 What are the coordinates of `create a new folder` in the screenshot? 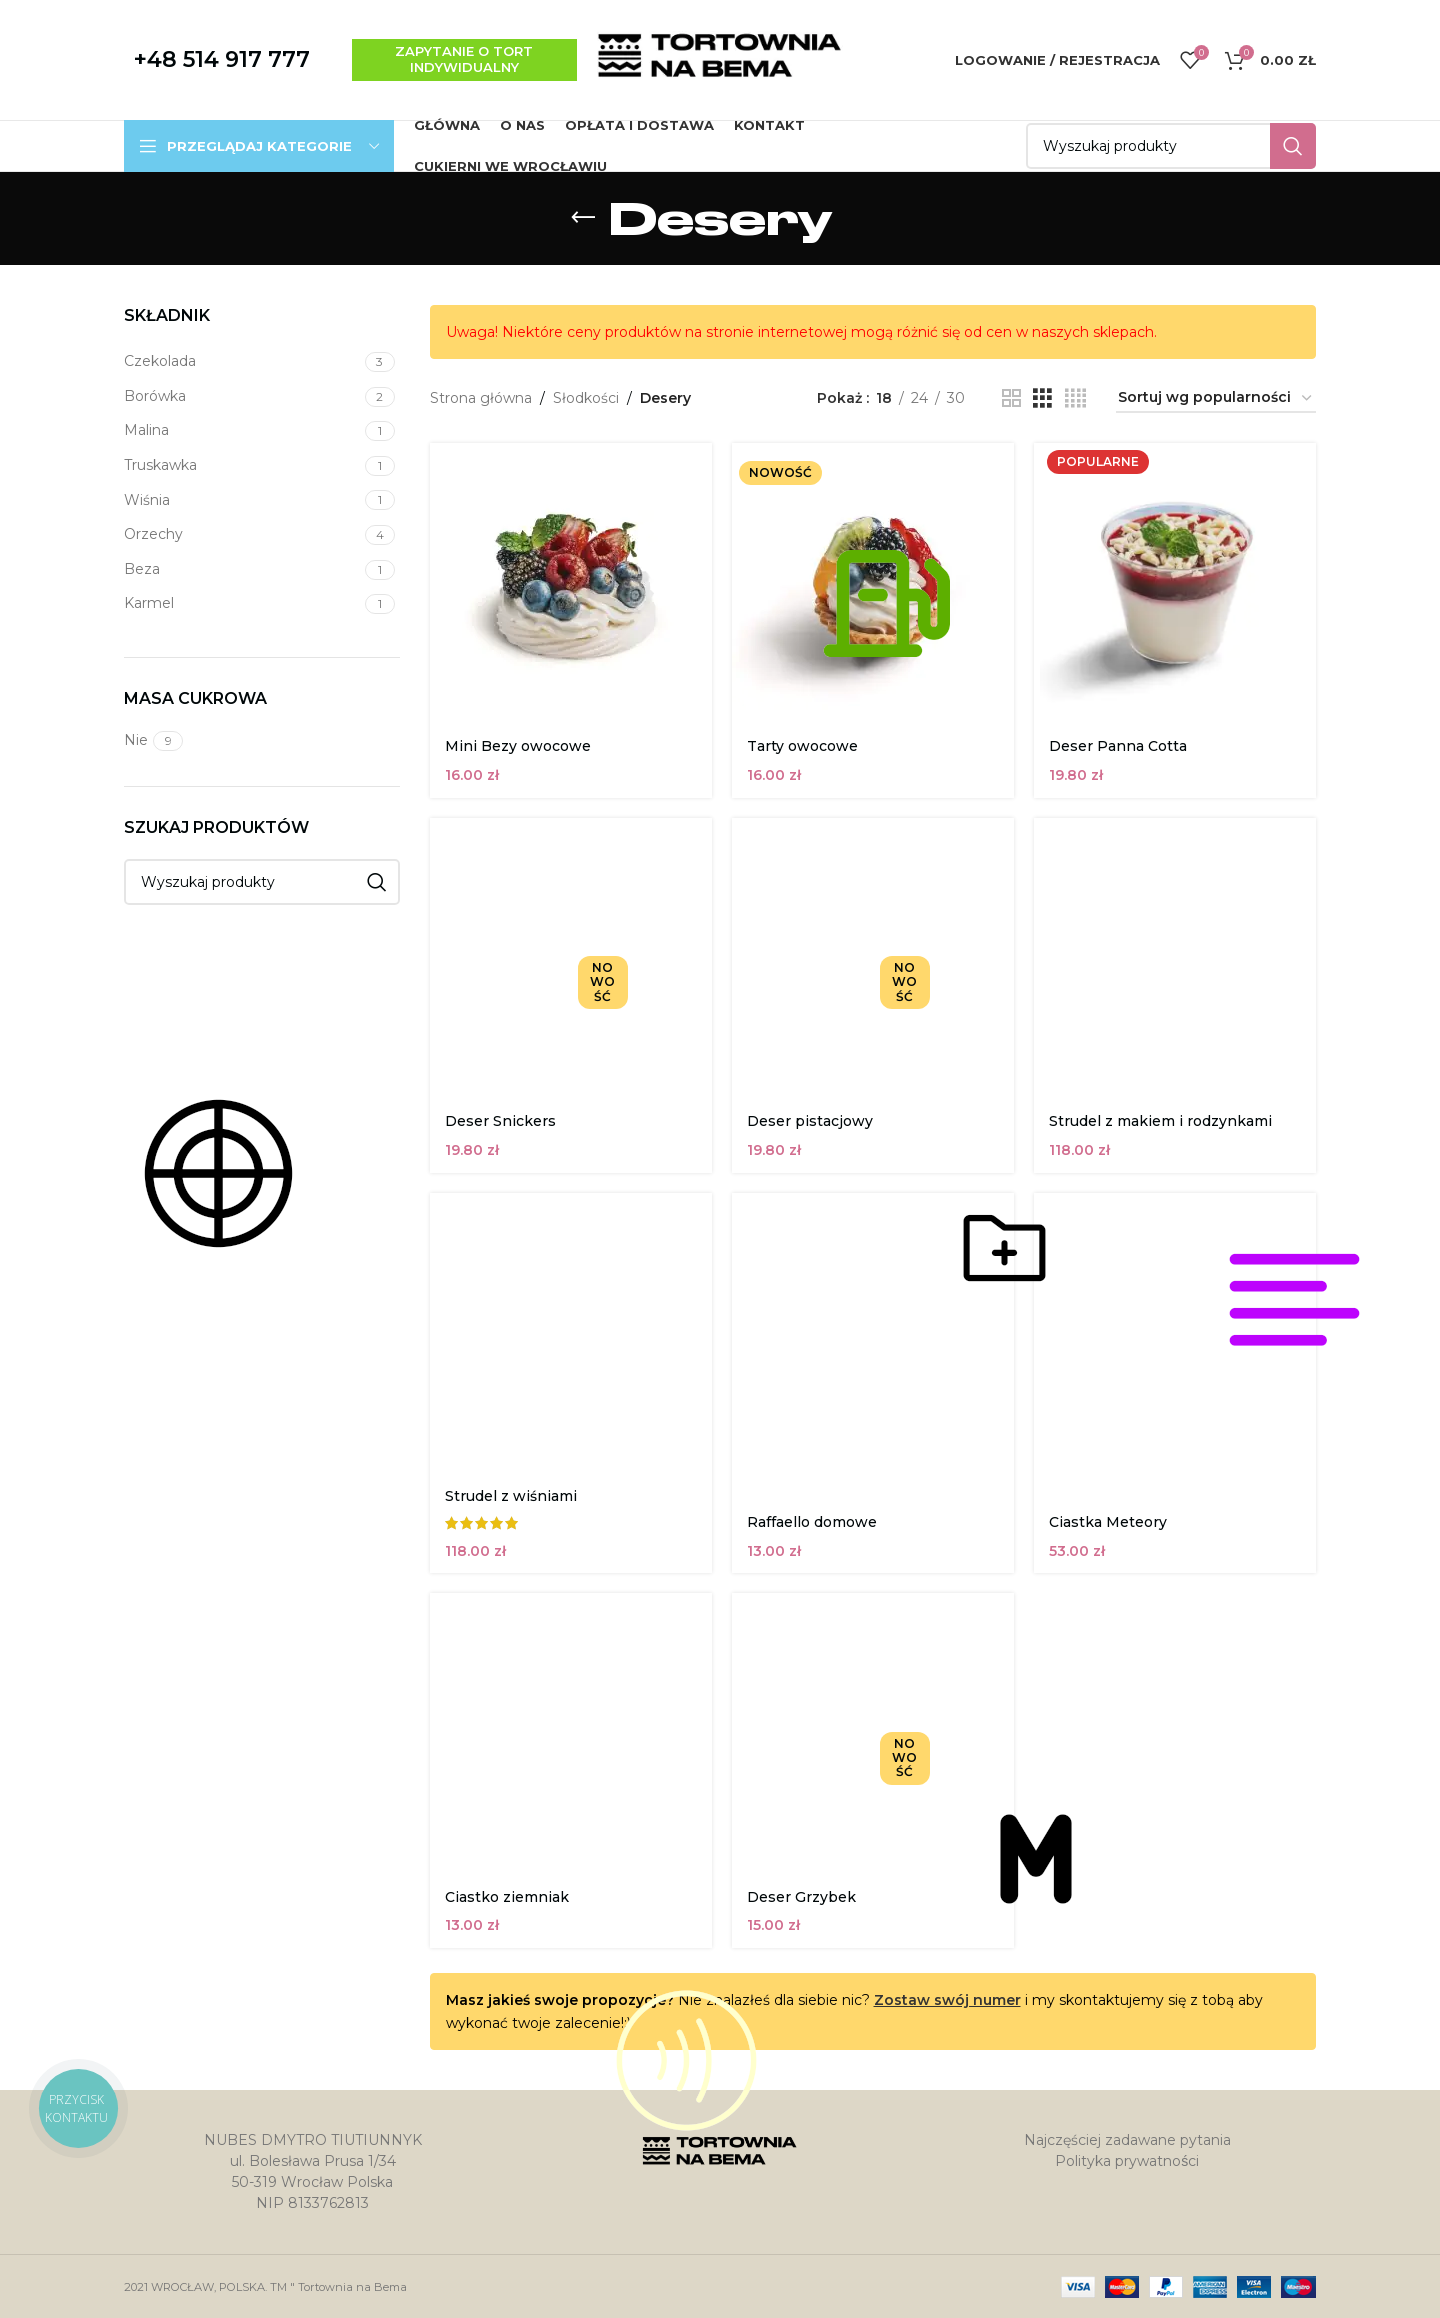 It's located at (1004, 1246).